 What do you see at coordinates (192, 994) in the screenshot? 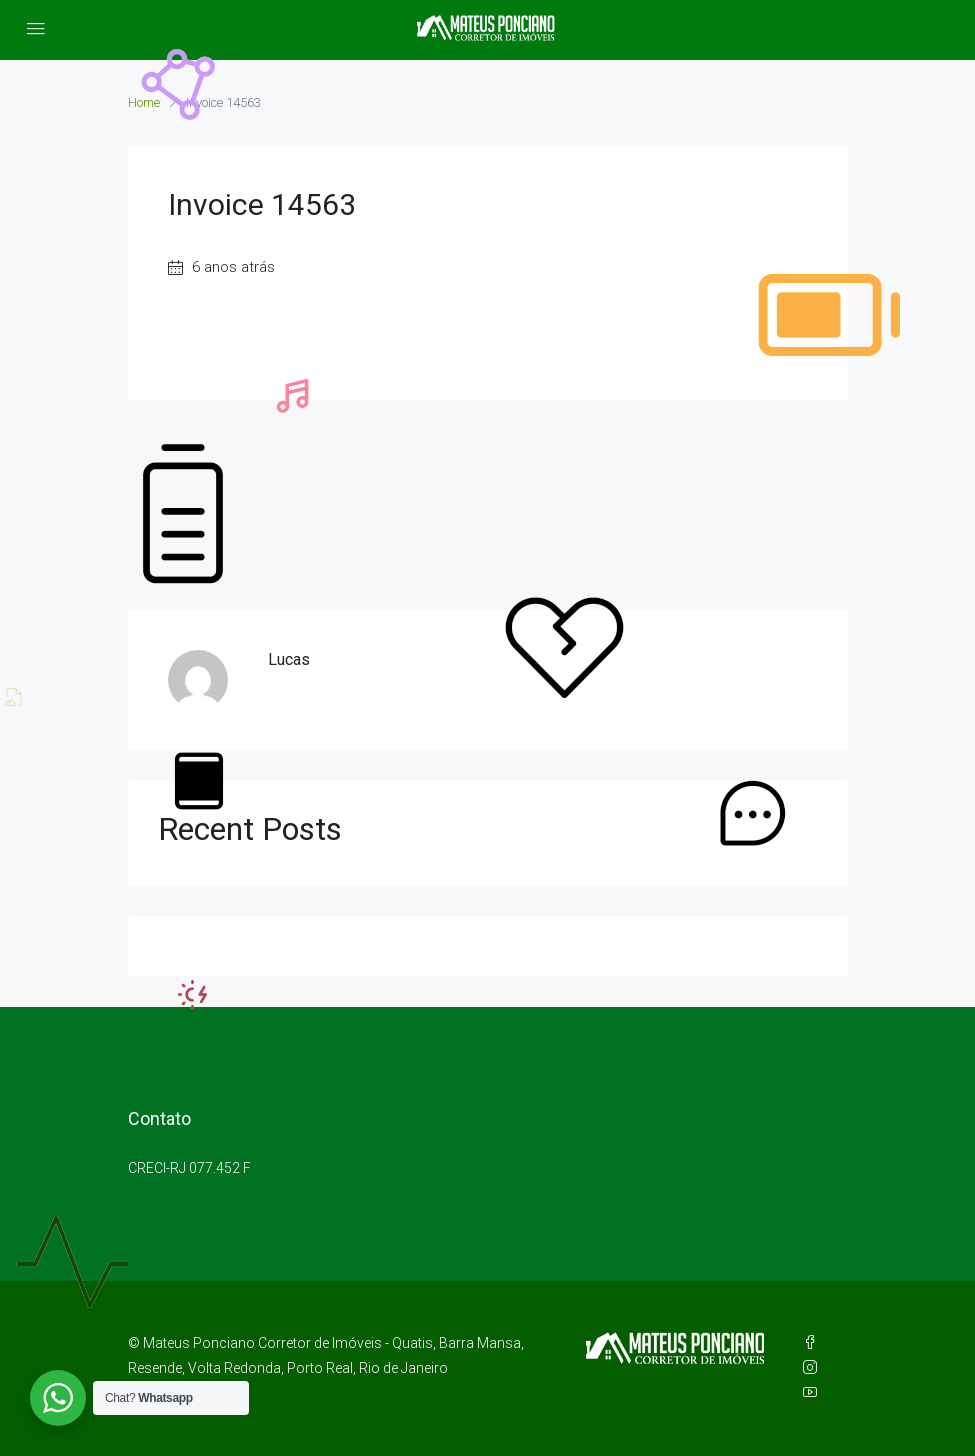
I see `solar power or solar energy settings` at bounding box center [192, 994].